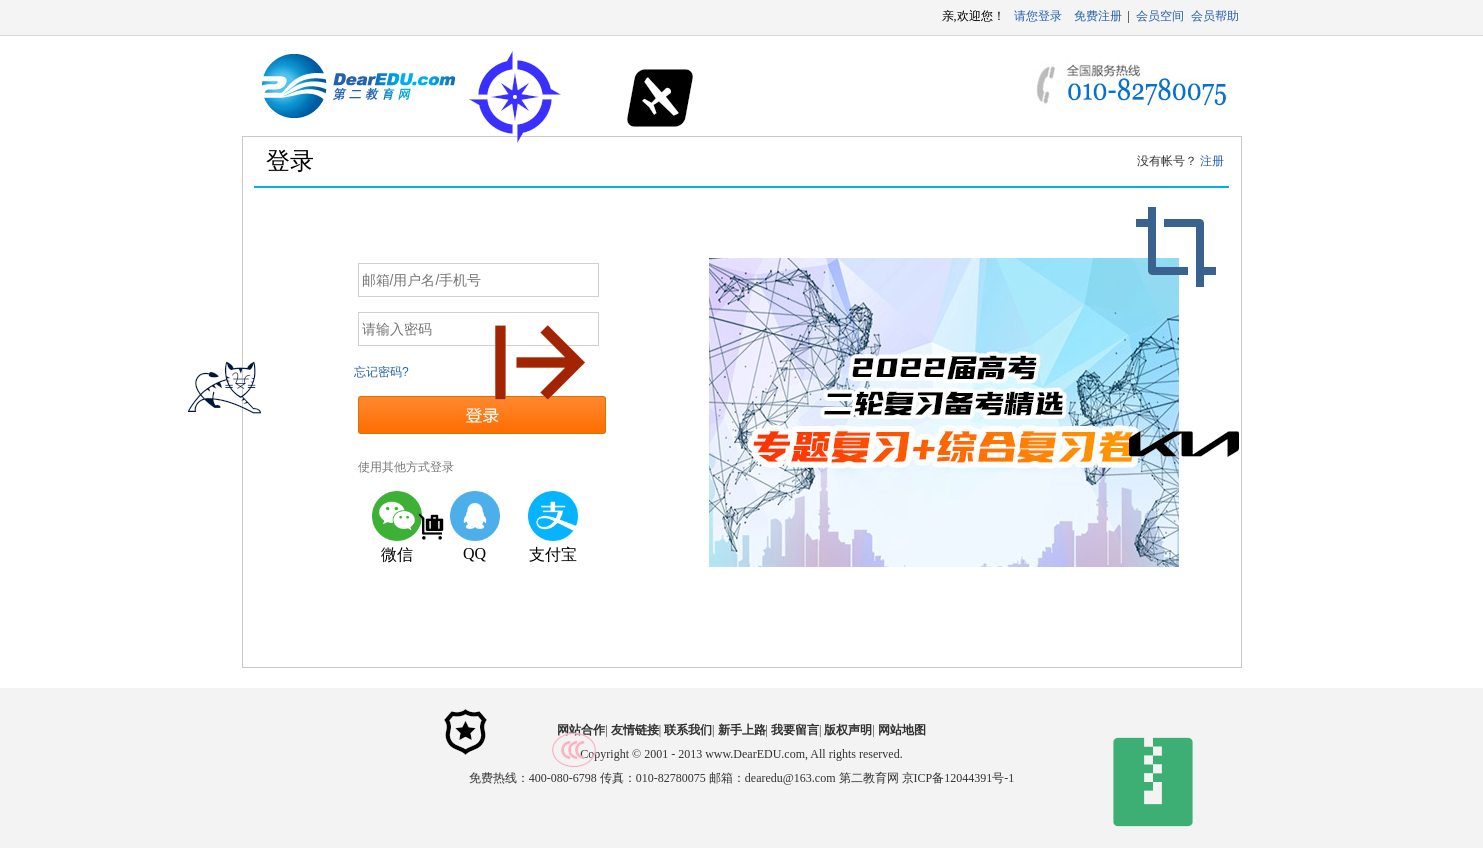  I want to click on avianex brand logo, so click(660, 98).